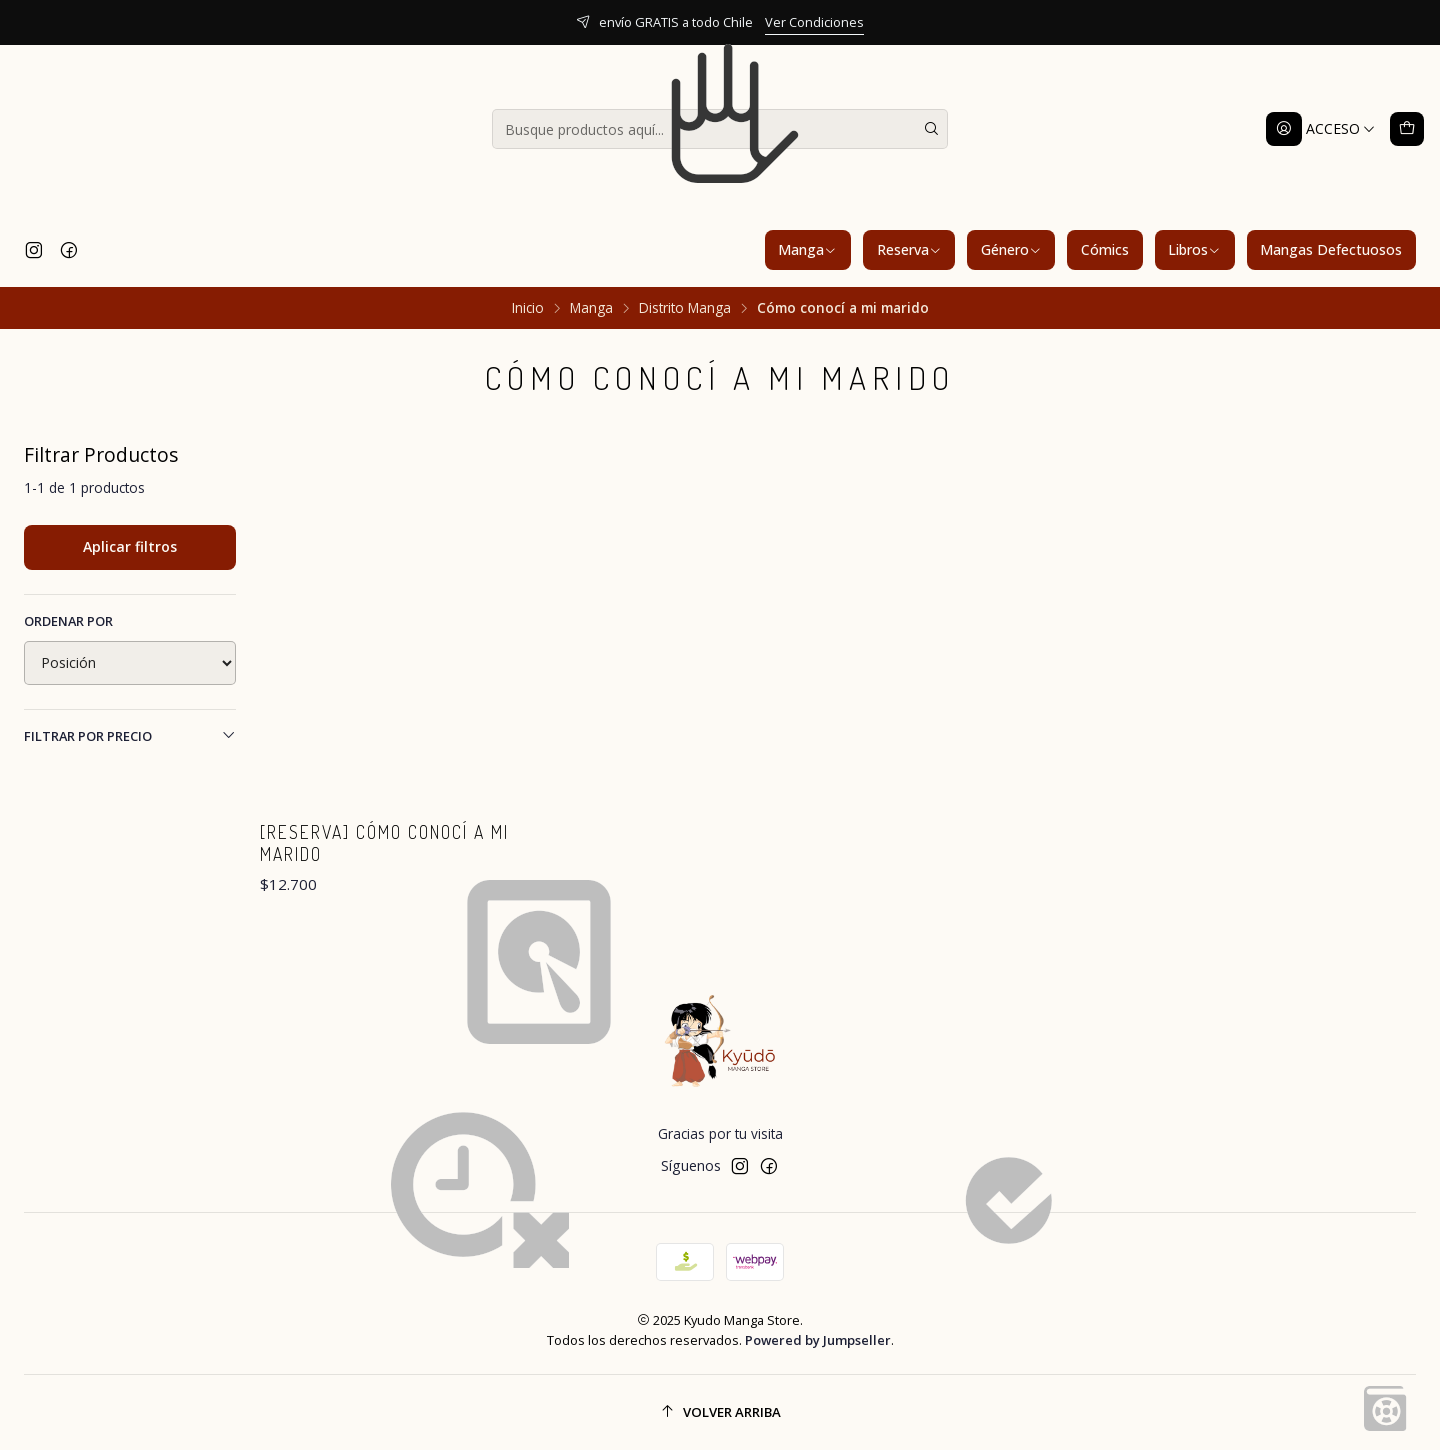  Describe the element at coordinates (480, 1179) in the screenshot. I see `indicates a missed appointment or event` at that location.